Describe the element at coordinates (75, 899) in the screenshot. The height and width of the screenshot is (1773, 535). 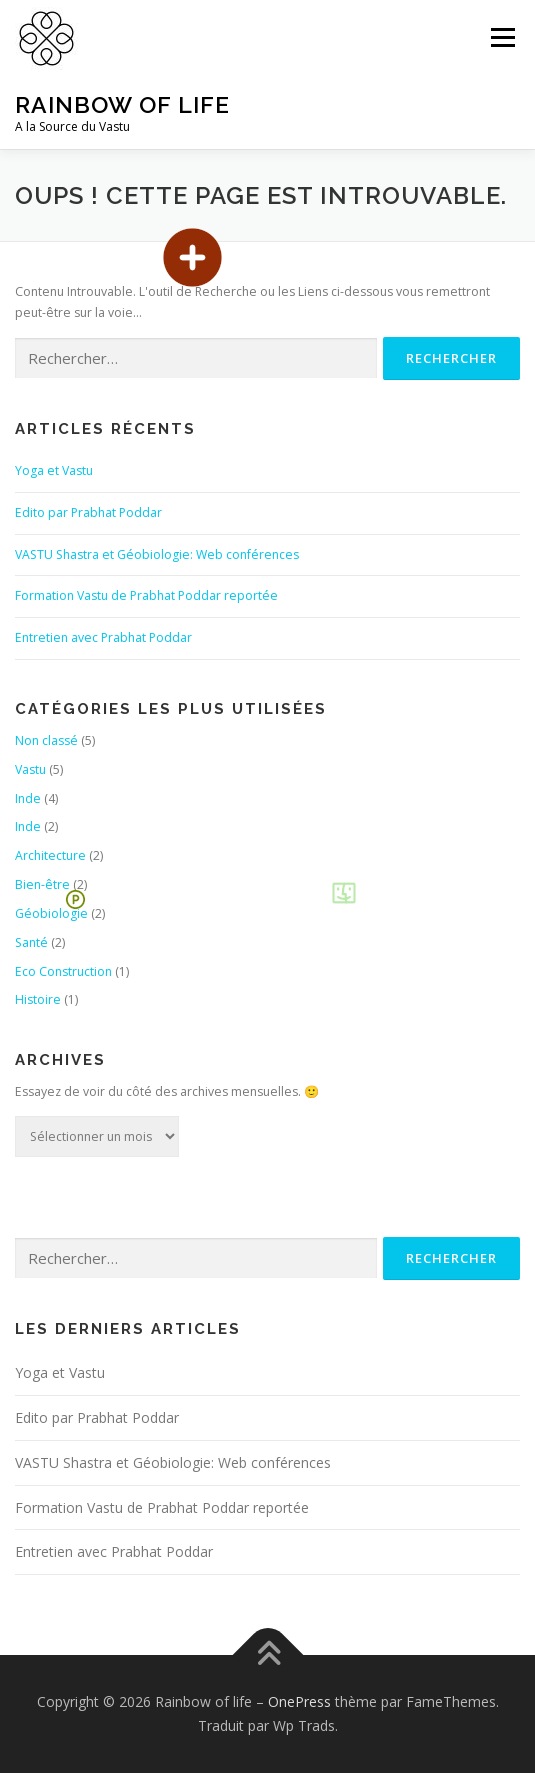
I see `visit Product Hunt website` at that location.